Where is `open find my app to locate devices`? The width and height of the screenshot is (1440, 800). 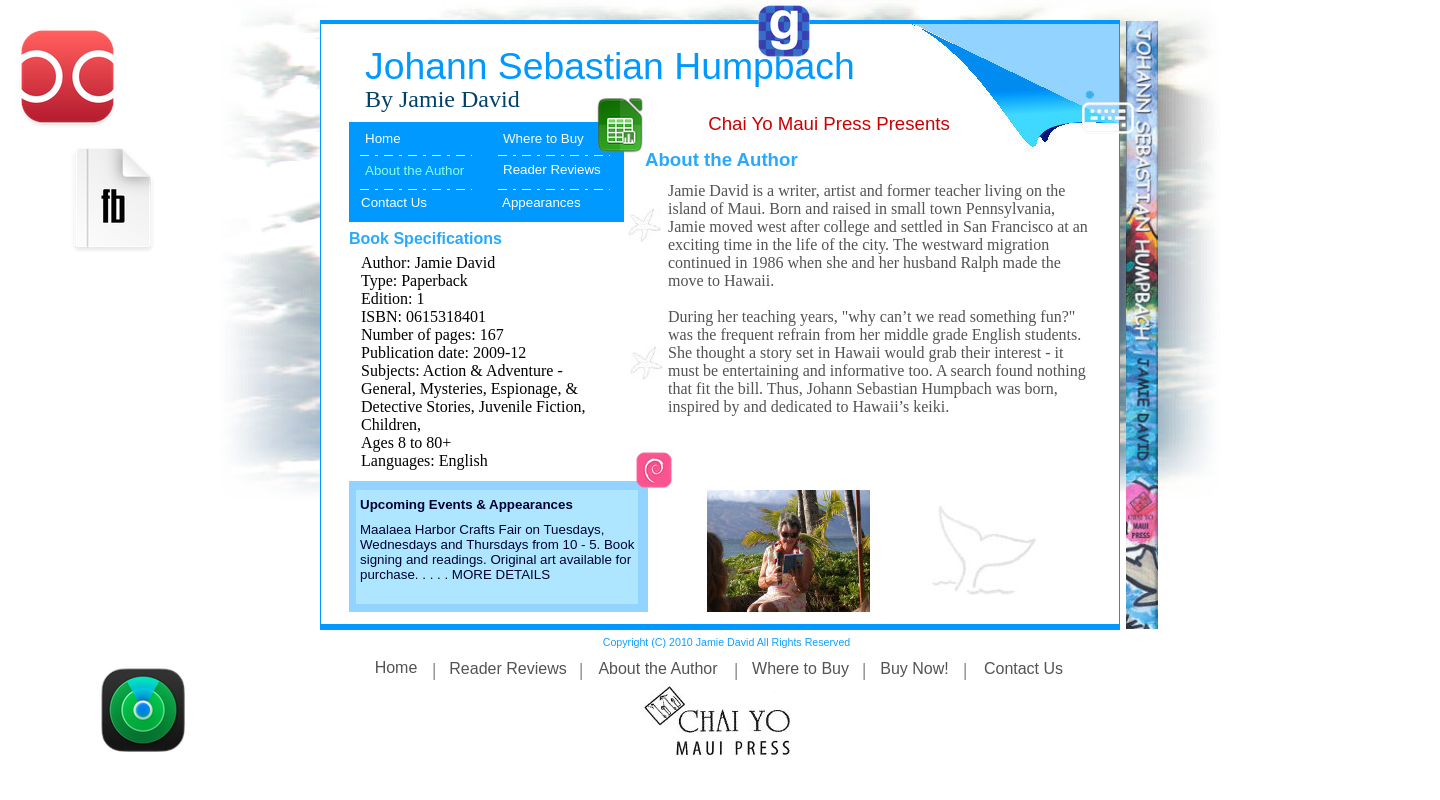
open find my app to locate devices is located at coordinates (143, 710).